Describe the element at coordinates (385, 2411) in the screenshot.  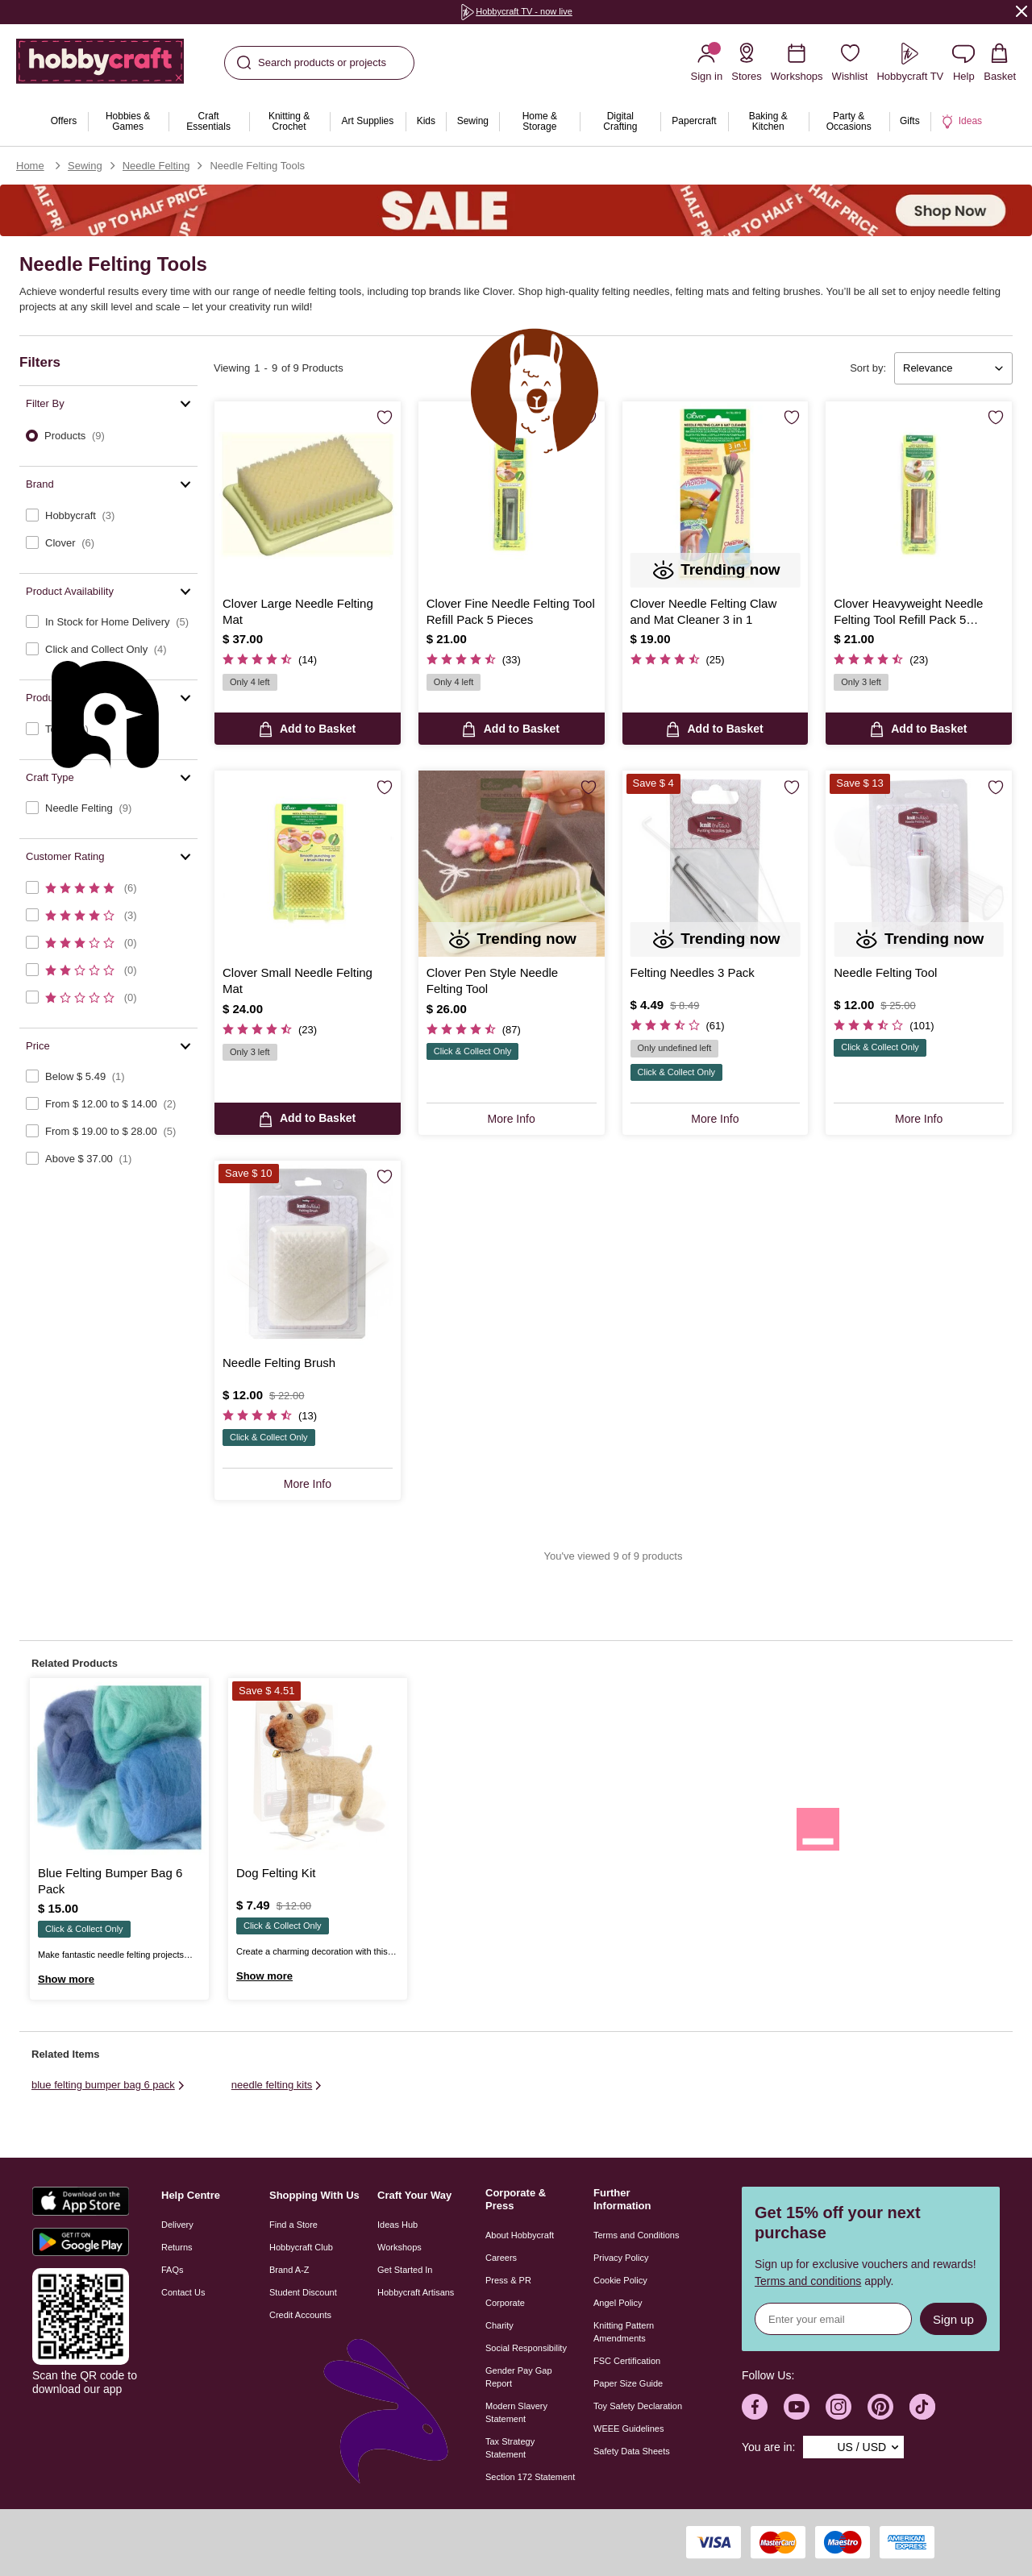
I see `keploy brand logo` at that location.